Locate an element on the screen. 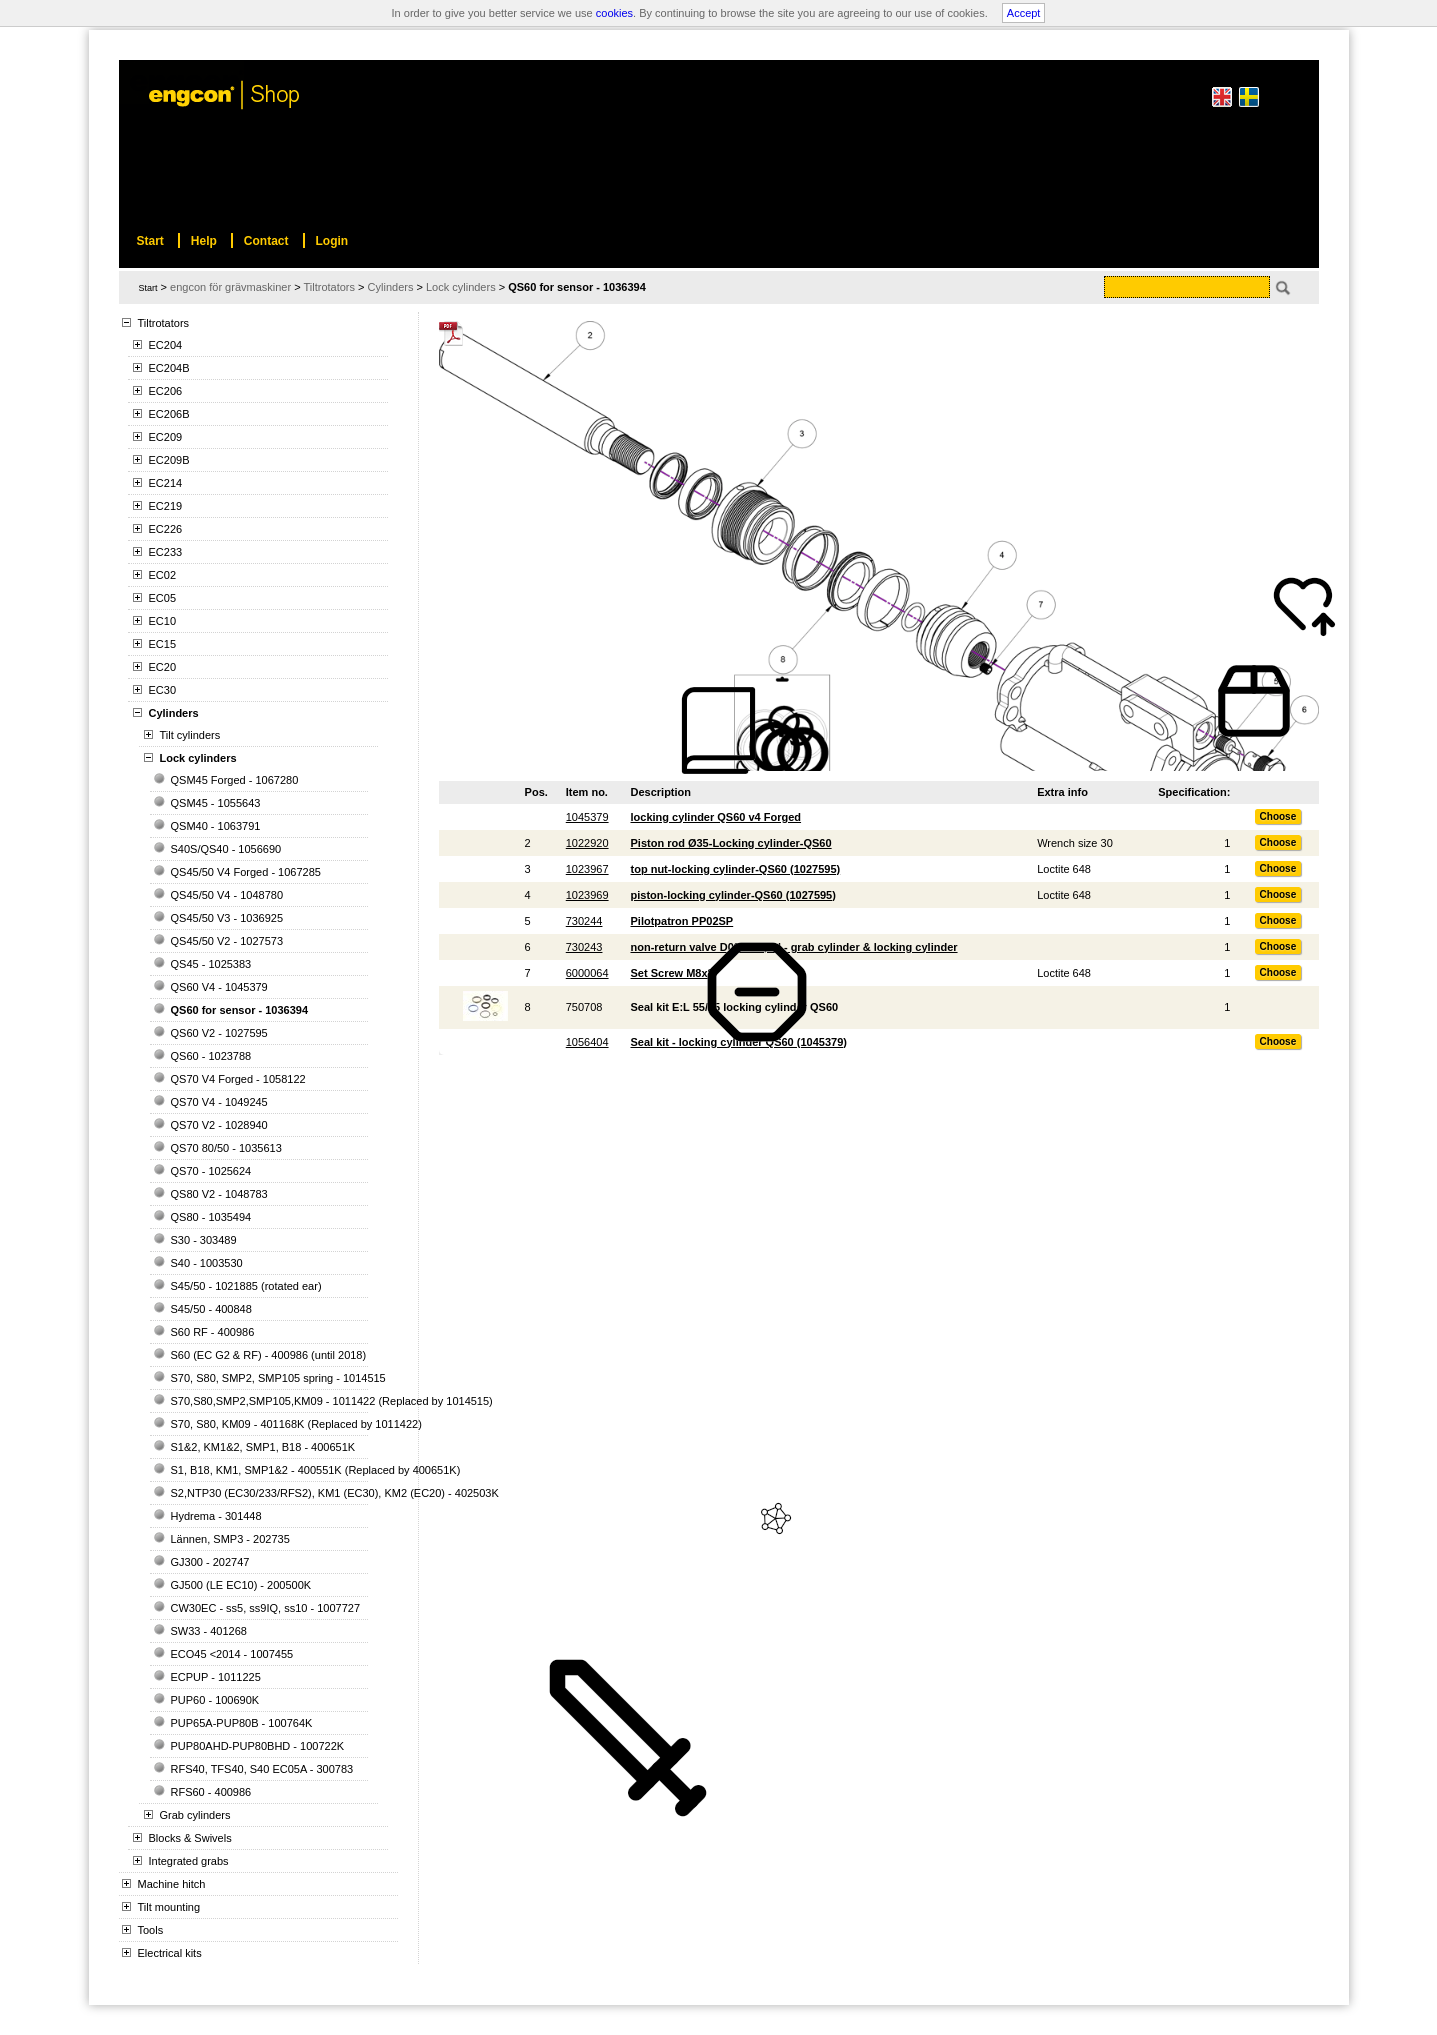 The image size is (1437, 2035). access weapons or combat features is located at coordinates (628, 1738).